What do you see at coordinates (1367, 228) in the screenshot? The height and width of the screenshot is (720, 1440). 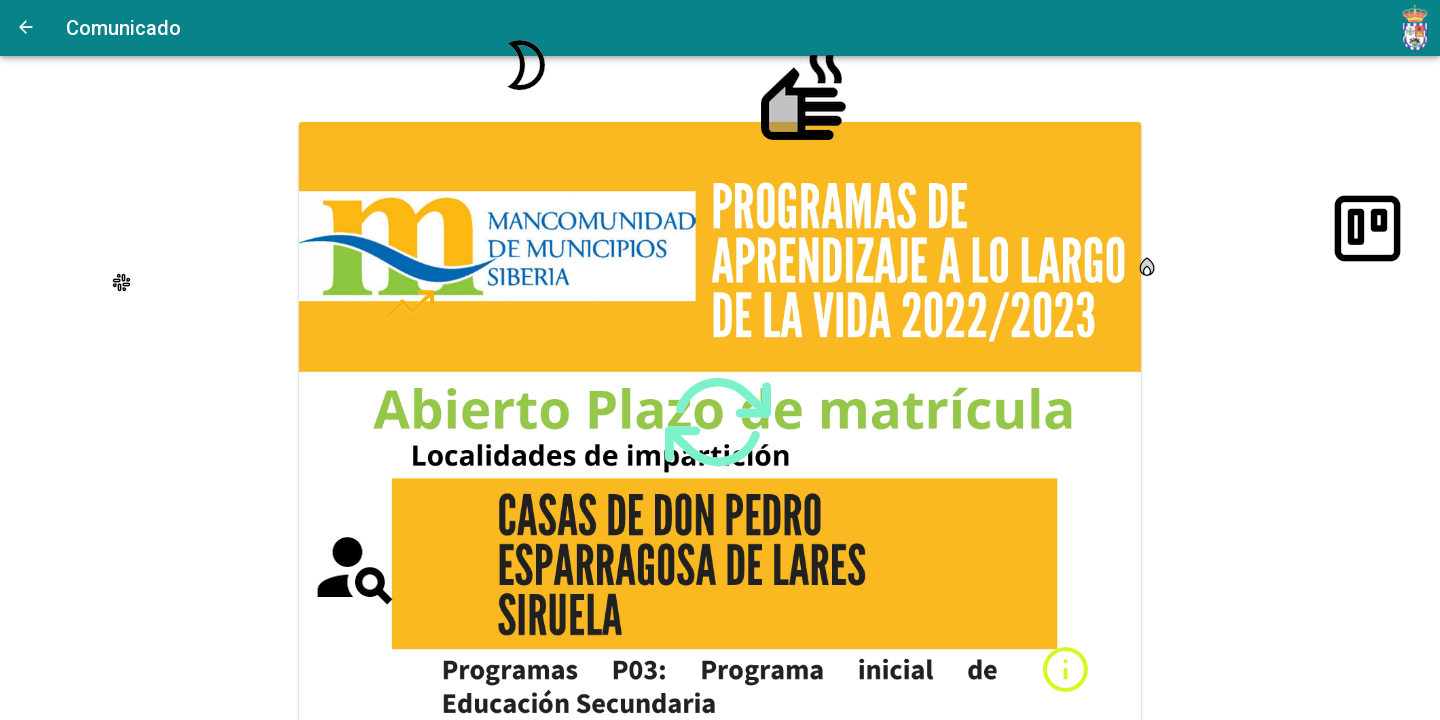 I see `open Trello app` at bounding box center [1367, 228].